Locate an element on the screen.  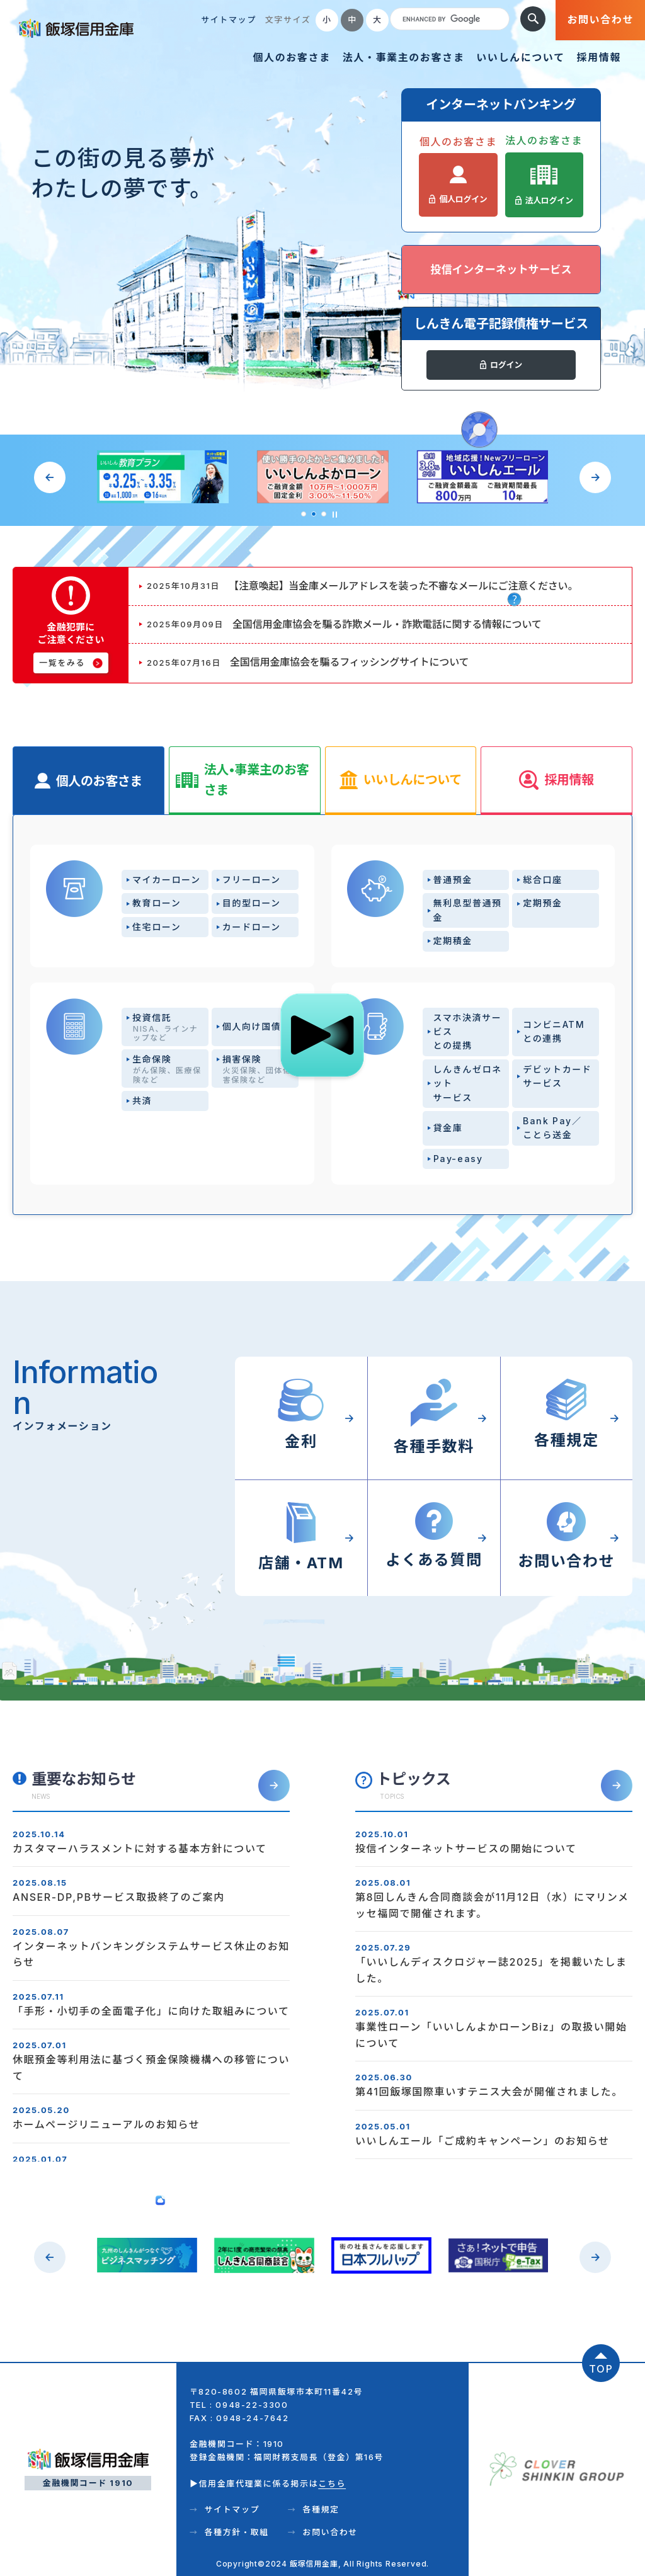
indicates an authors or contributors file is located at coordinates (9, 1671).